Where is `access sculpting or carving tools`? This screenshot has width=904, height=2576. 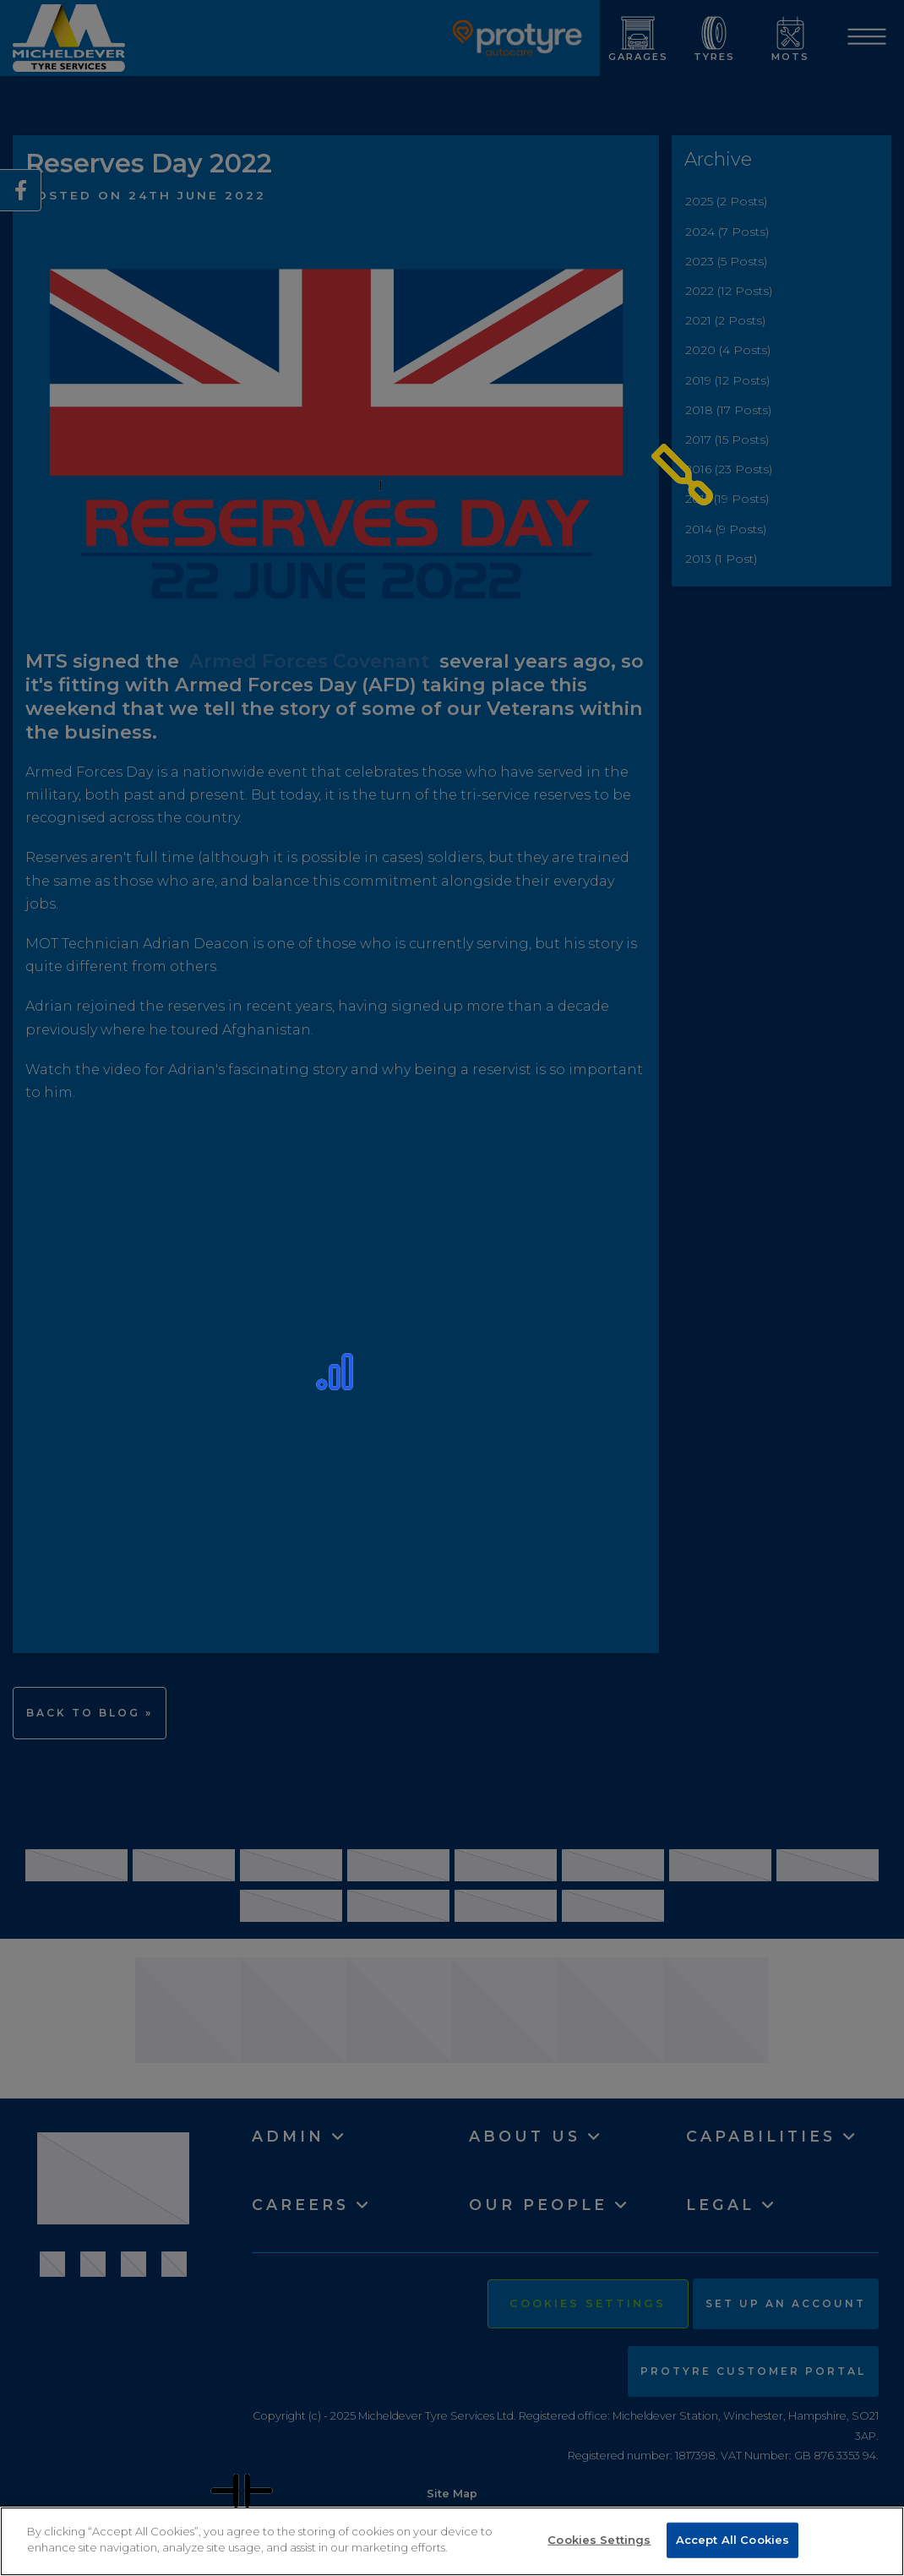
access sculpting or carving tools is located at coordinates (682, 474).